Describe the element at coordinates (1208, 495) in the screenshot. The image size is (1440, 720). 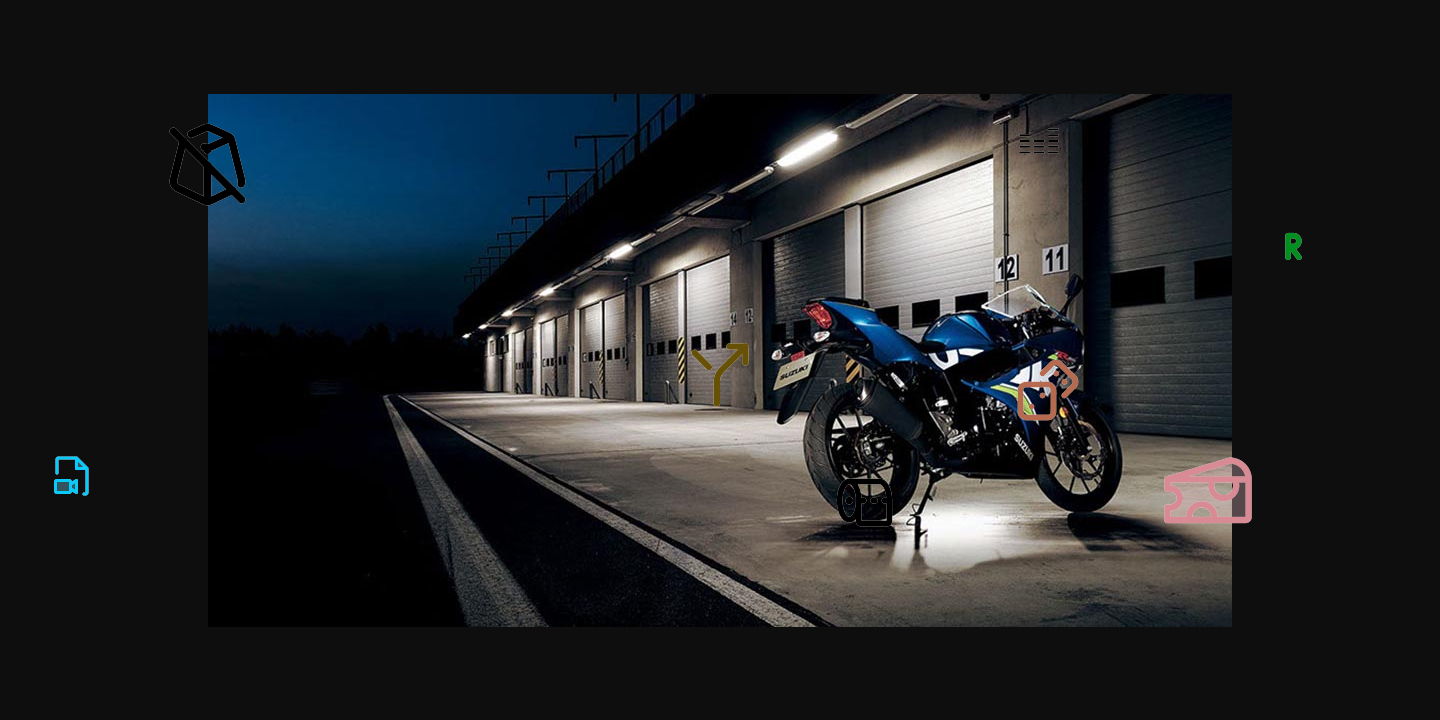
I see `browse dairy or cheese products` at that location.